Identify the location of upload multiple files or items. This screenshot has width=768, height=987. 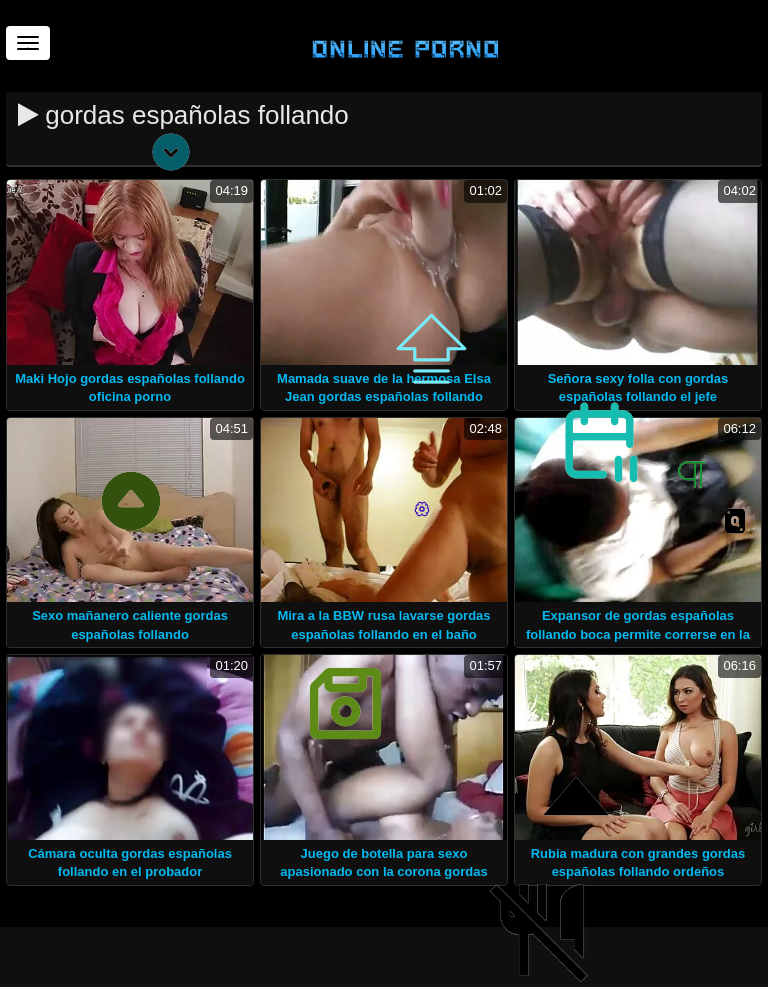
(431, 351).